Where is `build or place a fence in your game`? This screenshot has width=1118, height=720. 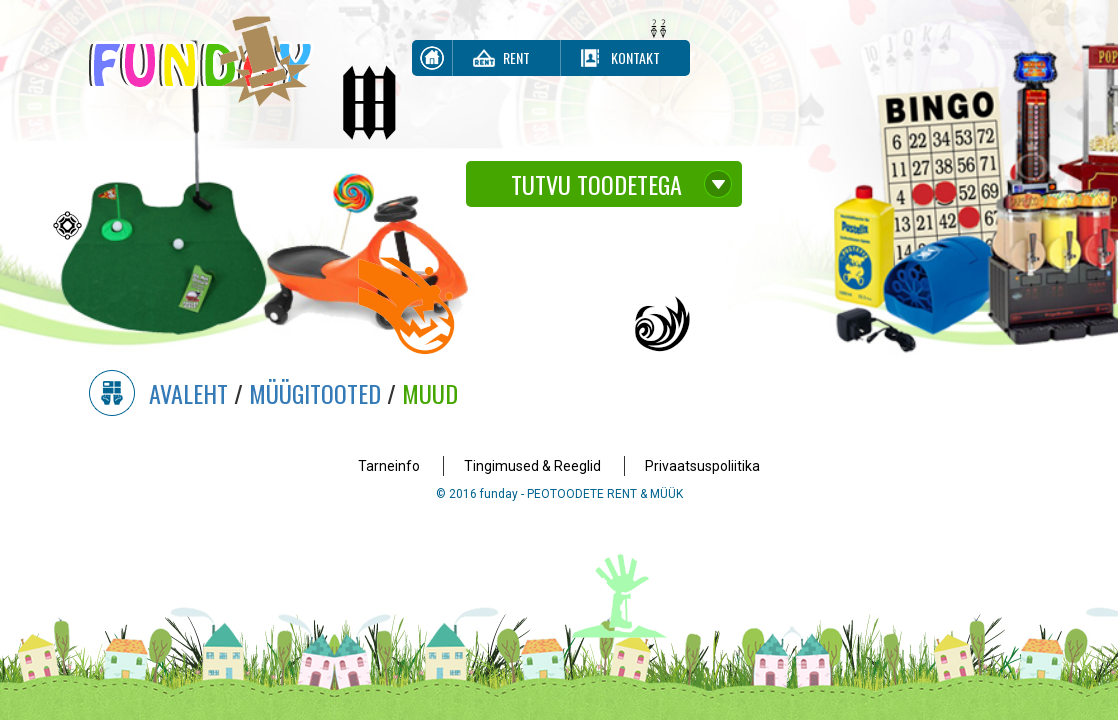
build or place a fence in your game is located at coordinates (369, 103).